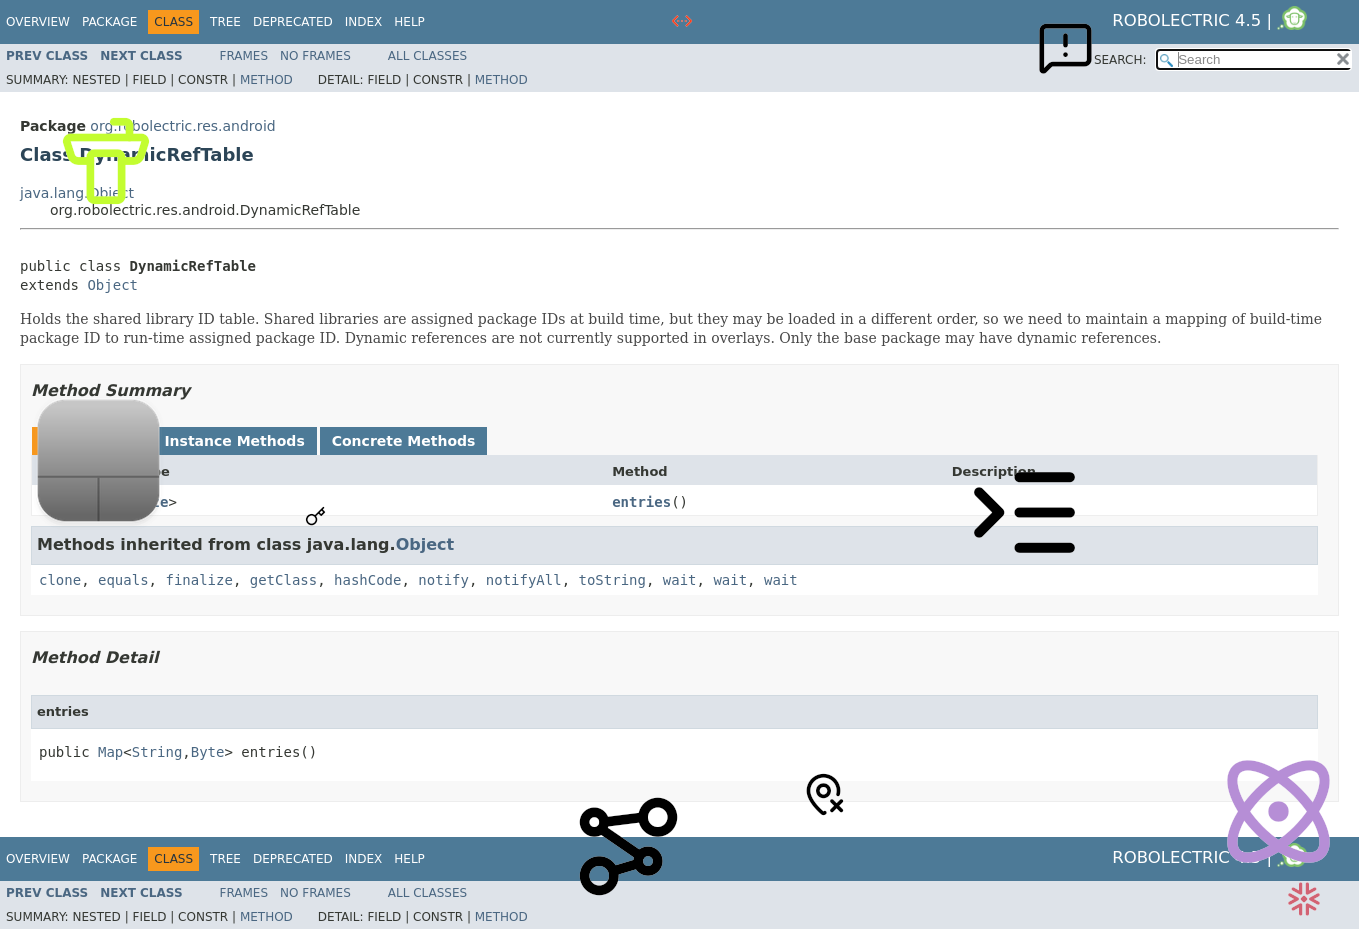 The image size is (1359, 929). What do you see at coordinates (106, 161) in the screenshot?
I see `access presentation or speaker mode` at bounding box center [106, 161].